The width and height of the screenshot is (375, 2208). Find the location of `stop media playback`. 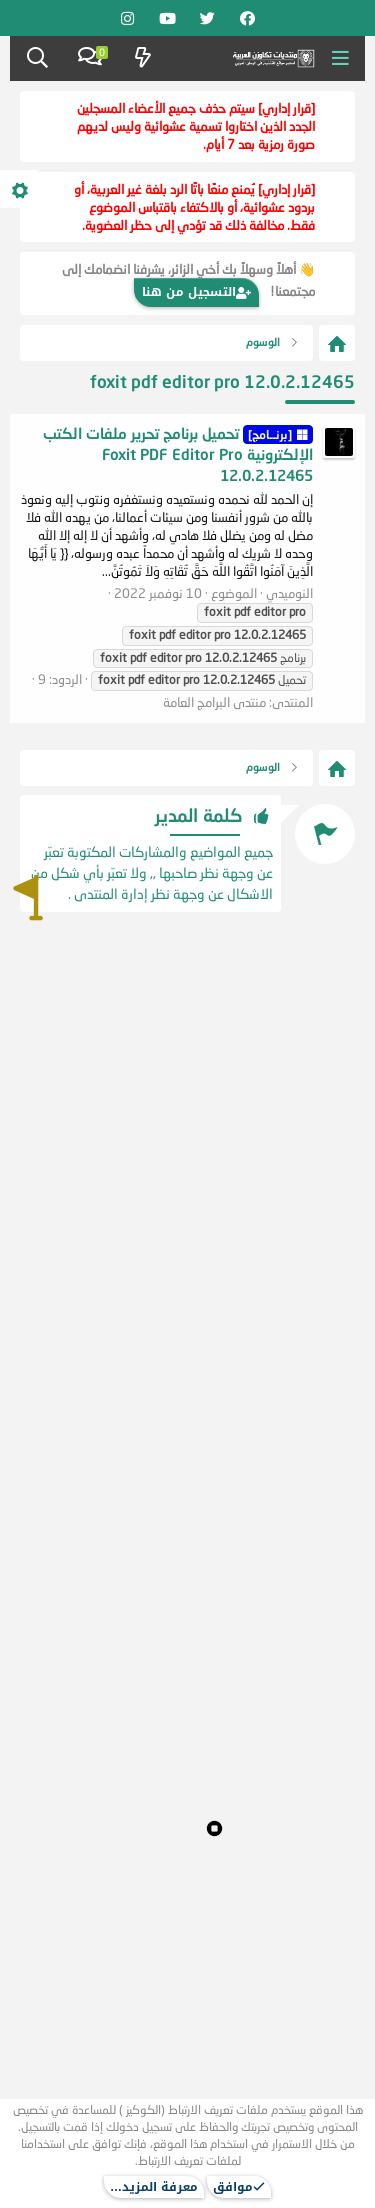

stop media playback is located at coordinates (214, 1828).